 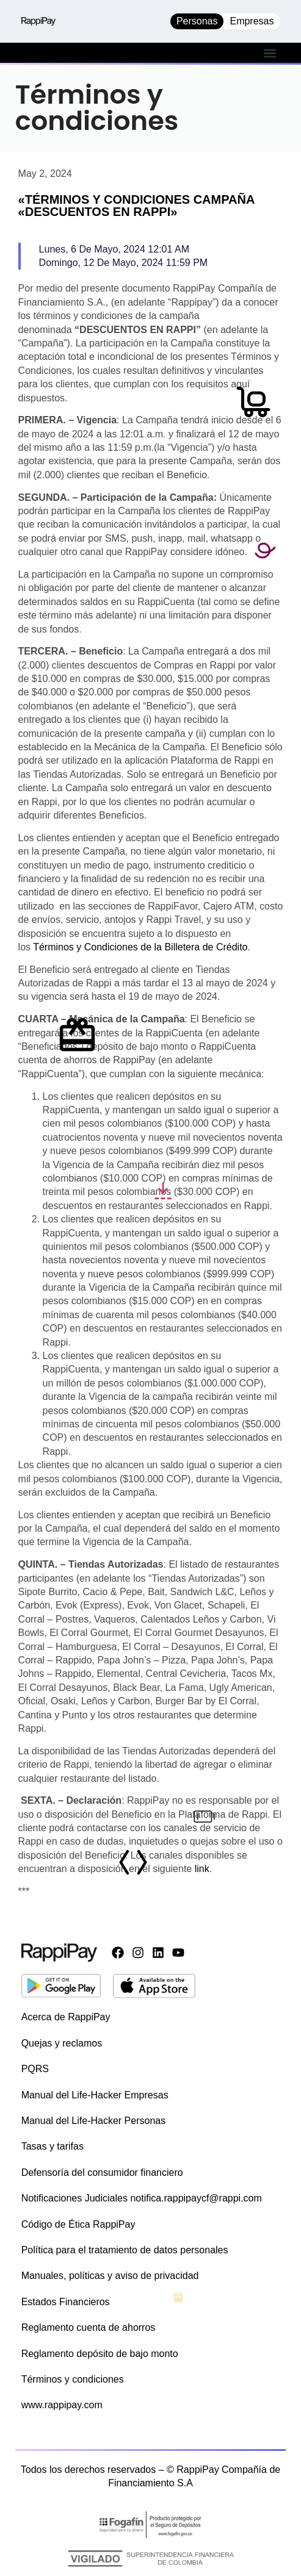 I want to click on download file to a specific location, so click(x=163, y=1191).